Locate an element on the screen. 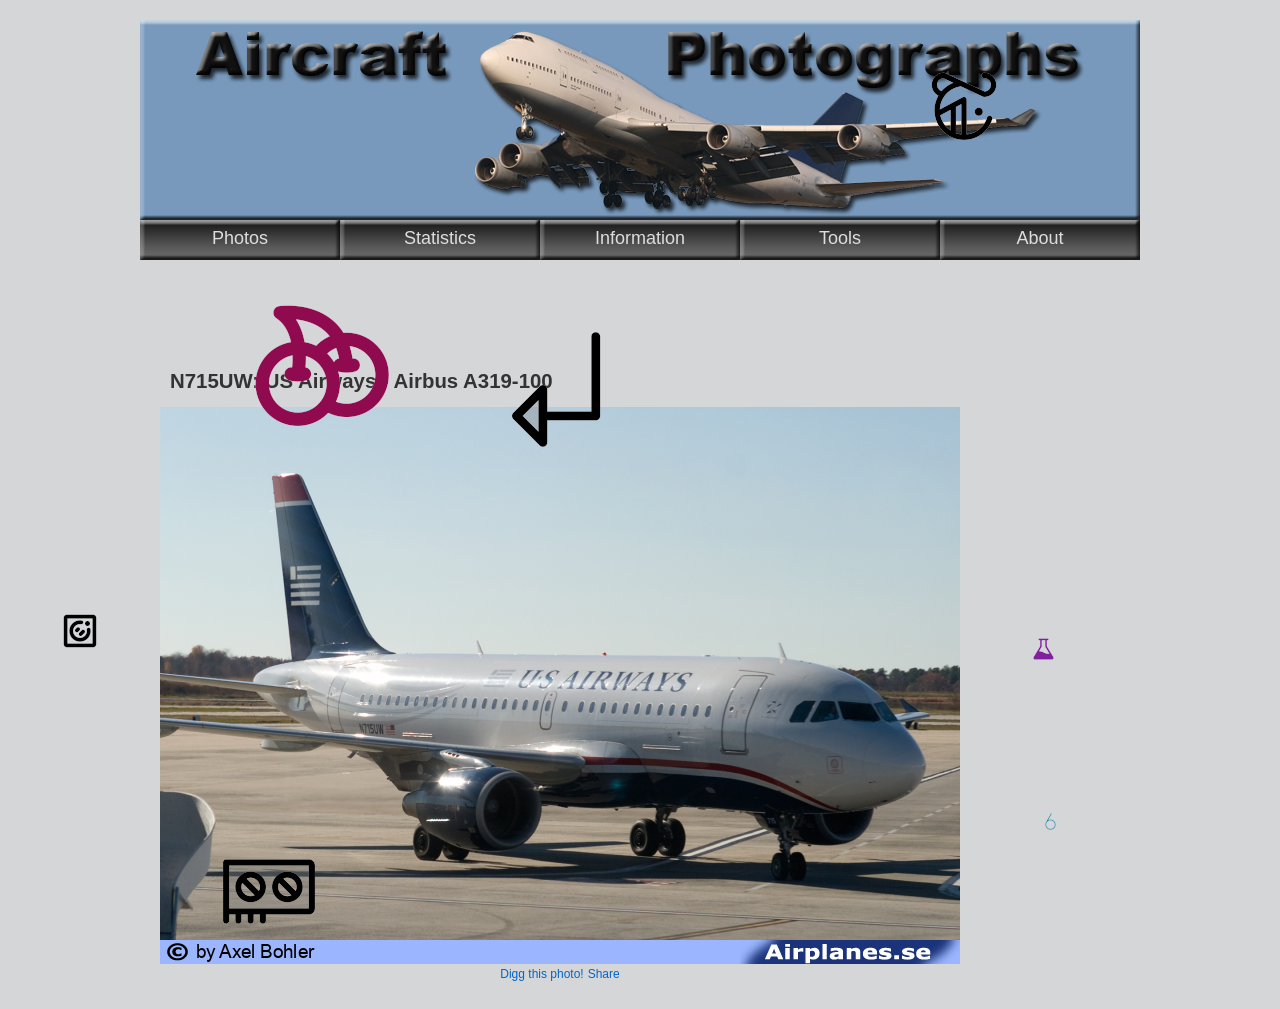 This screenshot has height=1009, width=1280. indicates the number six in a list or sequence is located at coordinates (1050, 821).